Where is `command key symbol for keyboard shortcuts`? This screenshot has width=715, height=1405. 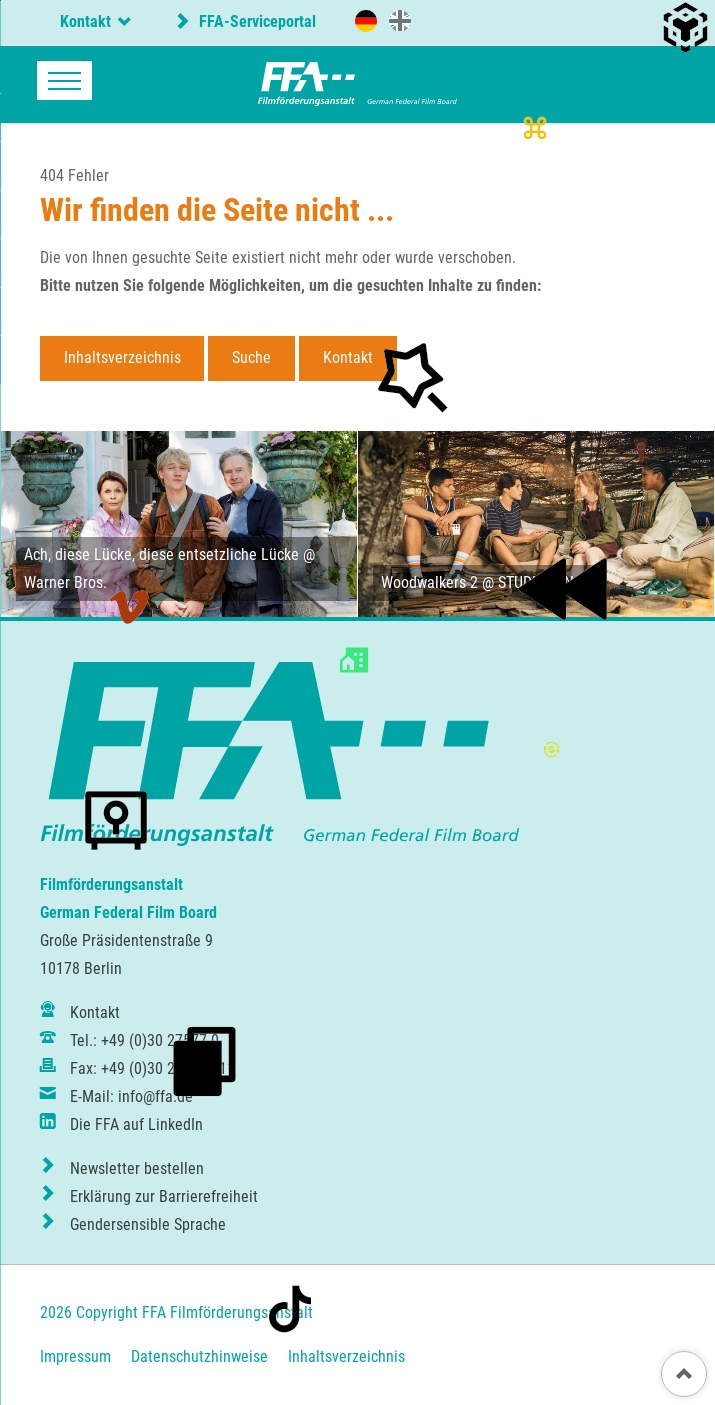 command key symbol for keyboard shortcuts is located at coordinates (535, 128).